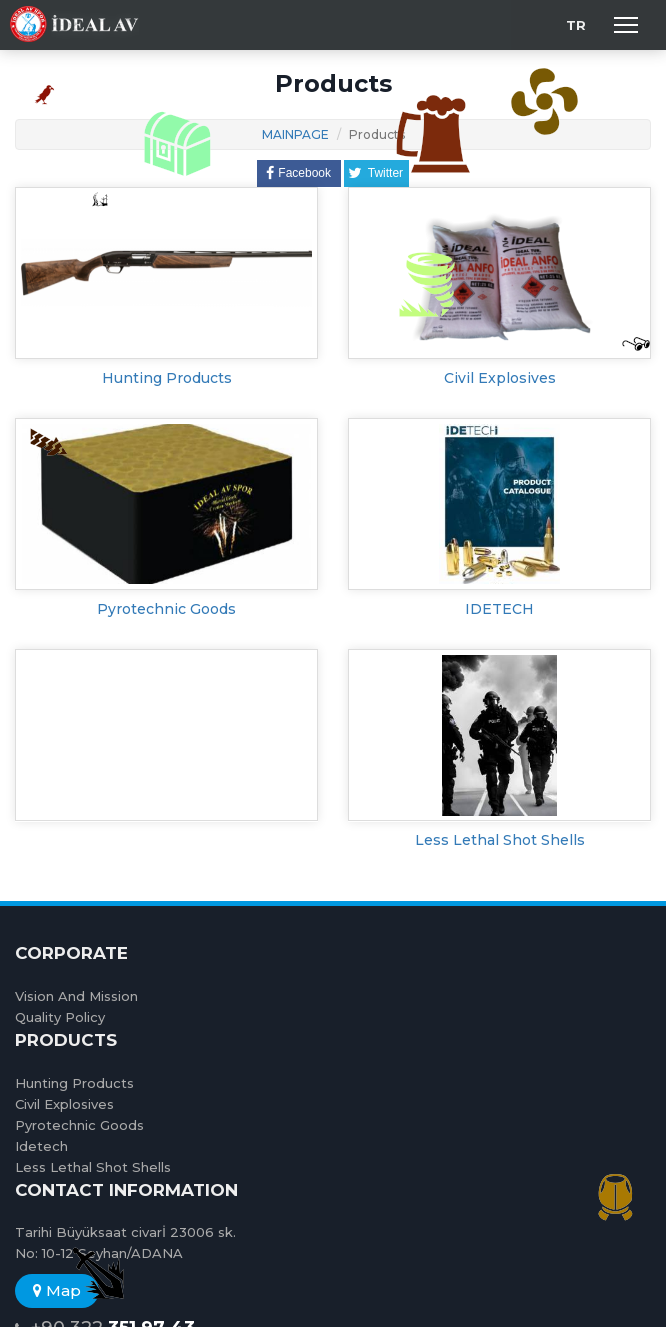  I want to click on vulture icon for wildlife or nature category, so click(44, 94).